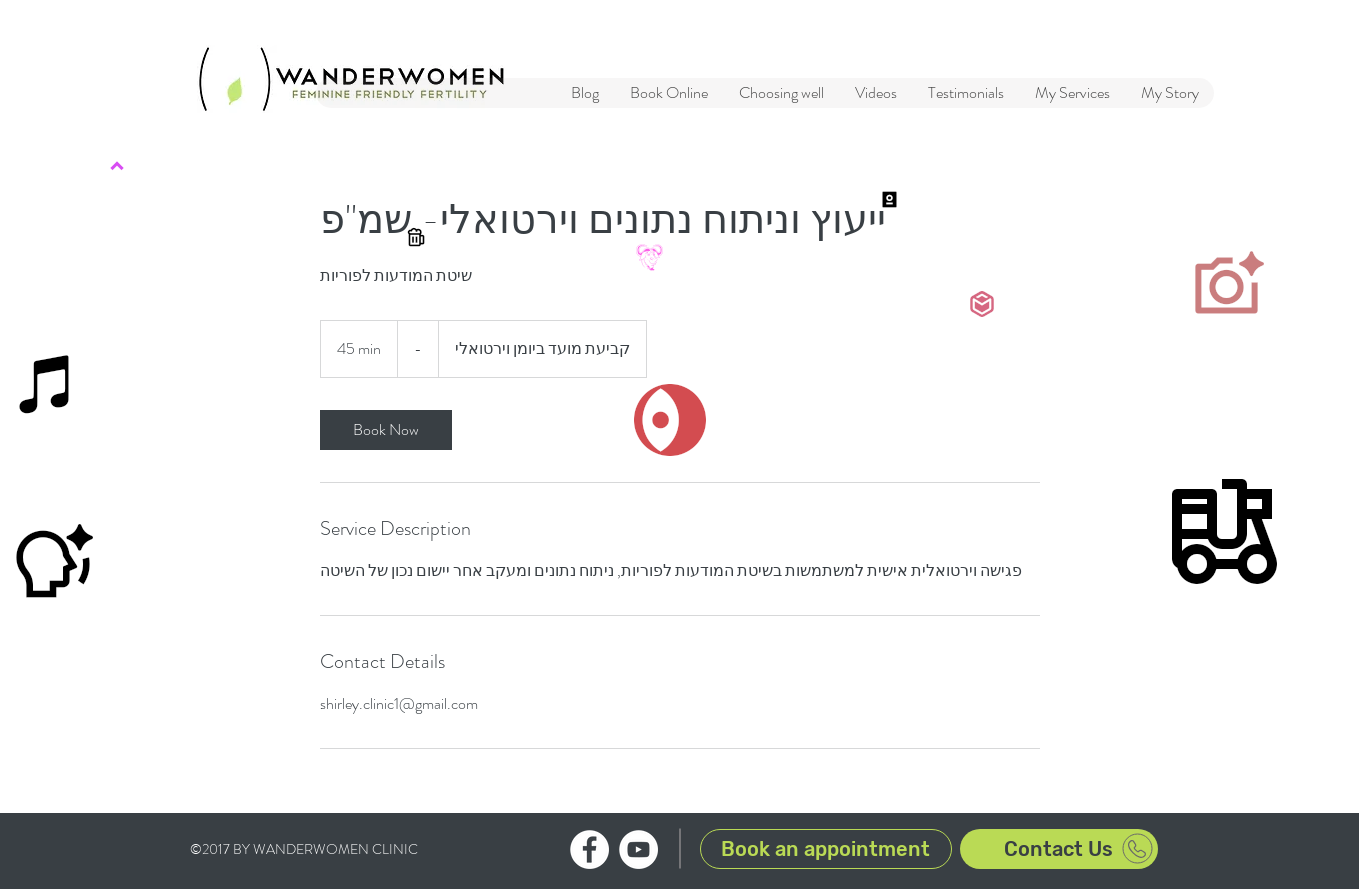  What do you see at coordinates (1226, 285) in the screenshot?
I see `activate AI-powered camera features` at bounding box center [1226, 285].